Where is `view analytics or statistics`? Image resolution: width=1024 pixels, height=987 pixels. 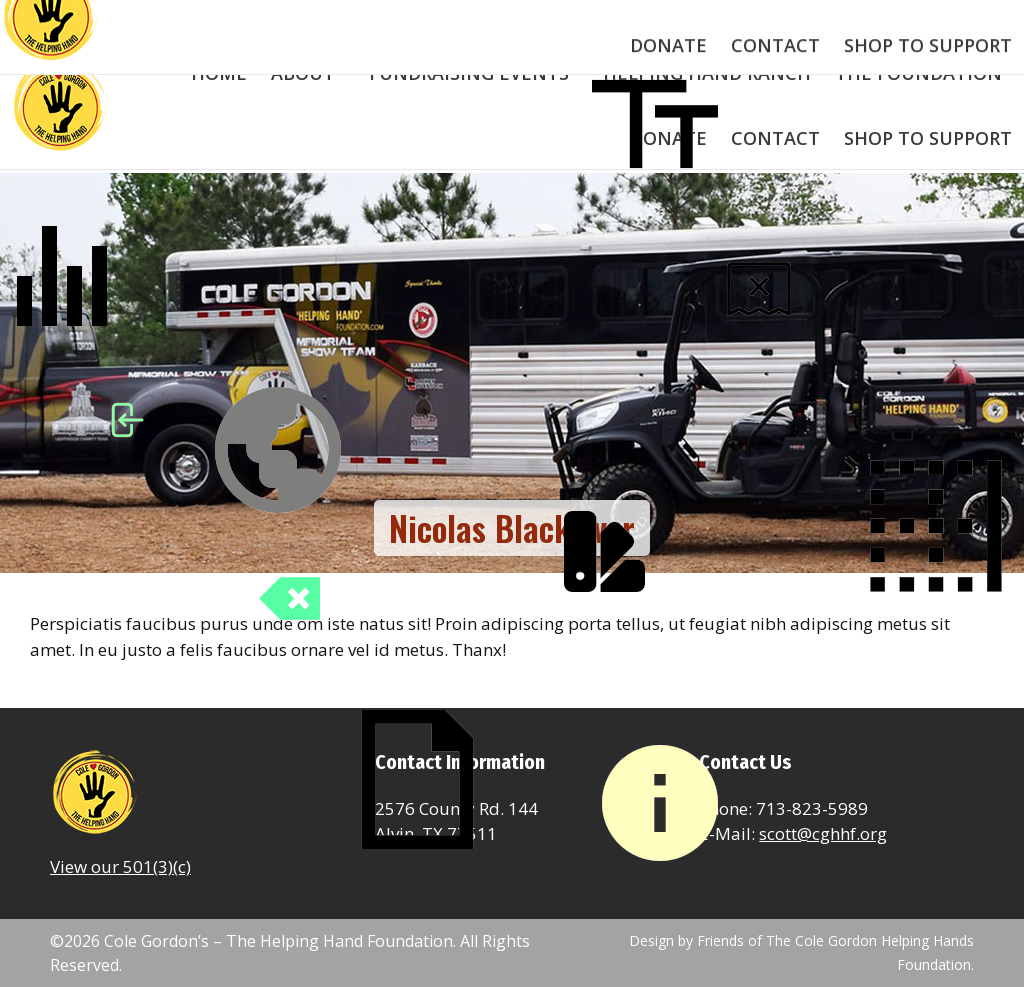 view analytics or statistics is located at coordinates (62, 276).